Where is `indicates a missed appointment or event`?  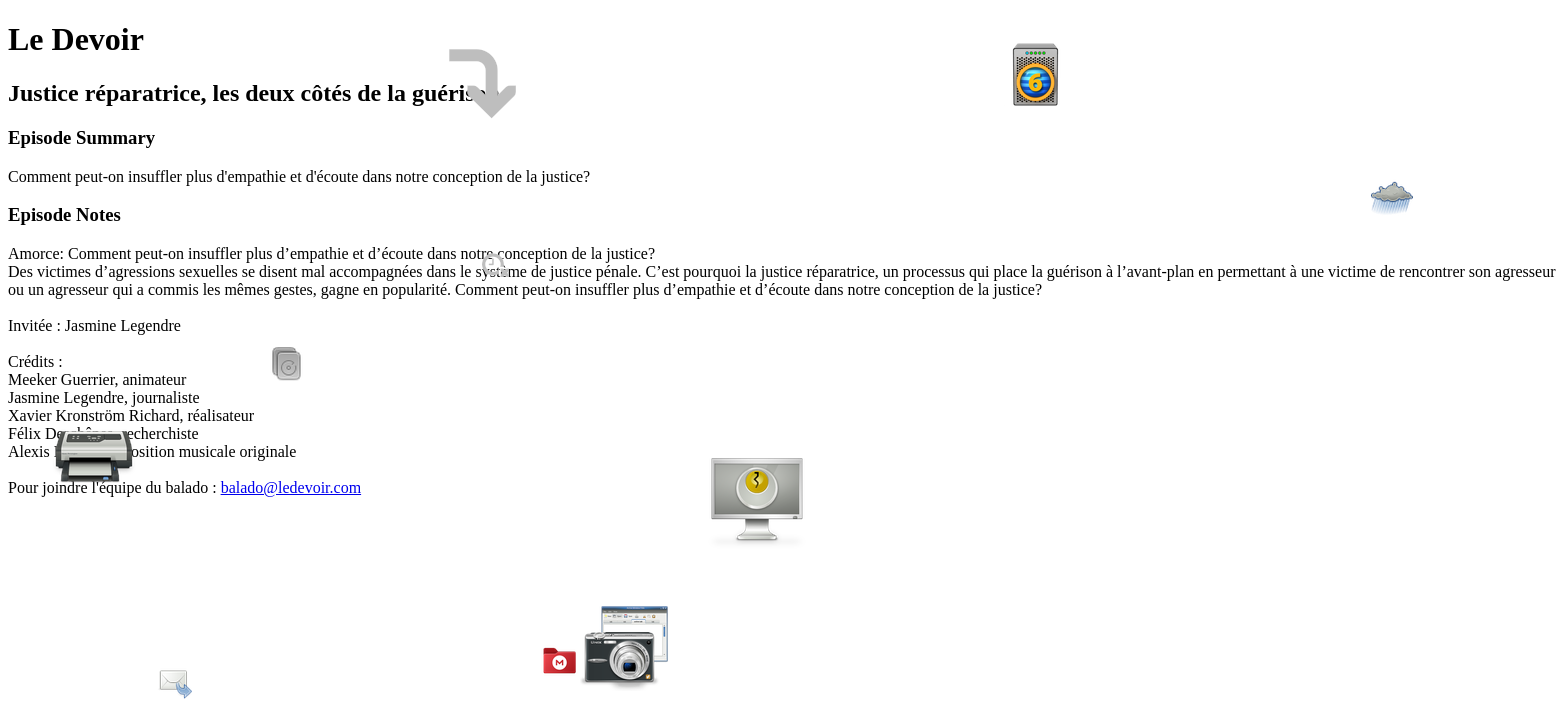 indicates a missed appointment or event is located at coordinates (495, 263).